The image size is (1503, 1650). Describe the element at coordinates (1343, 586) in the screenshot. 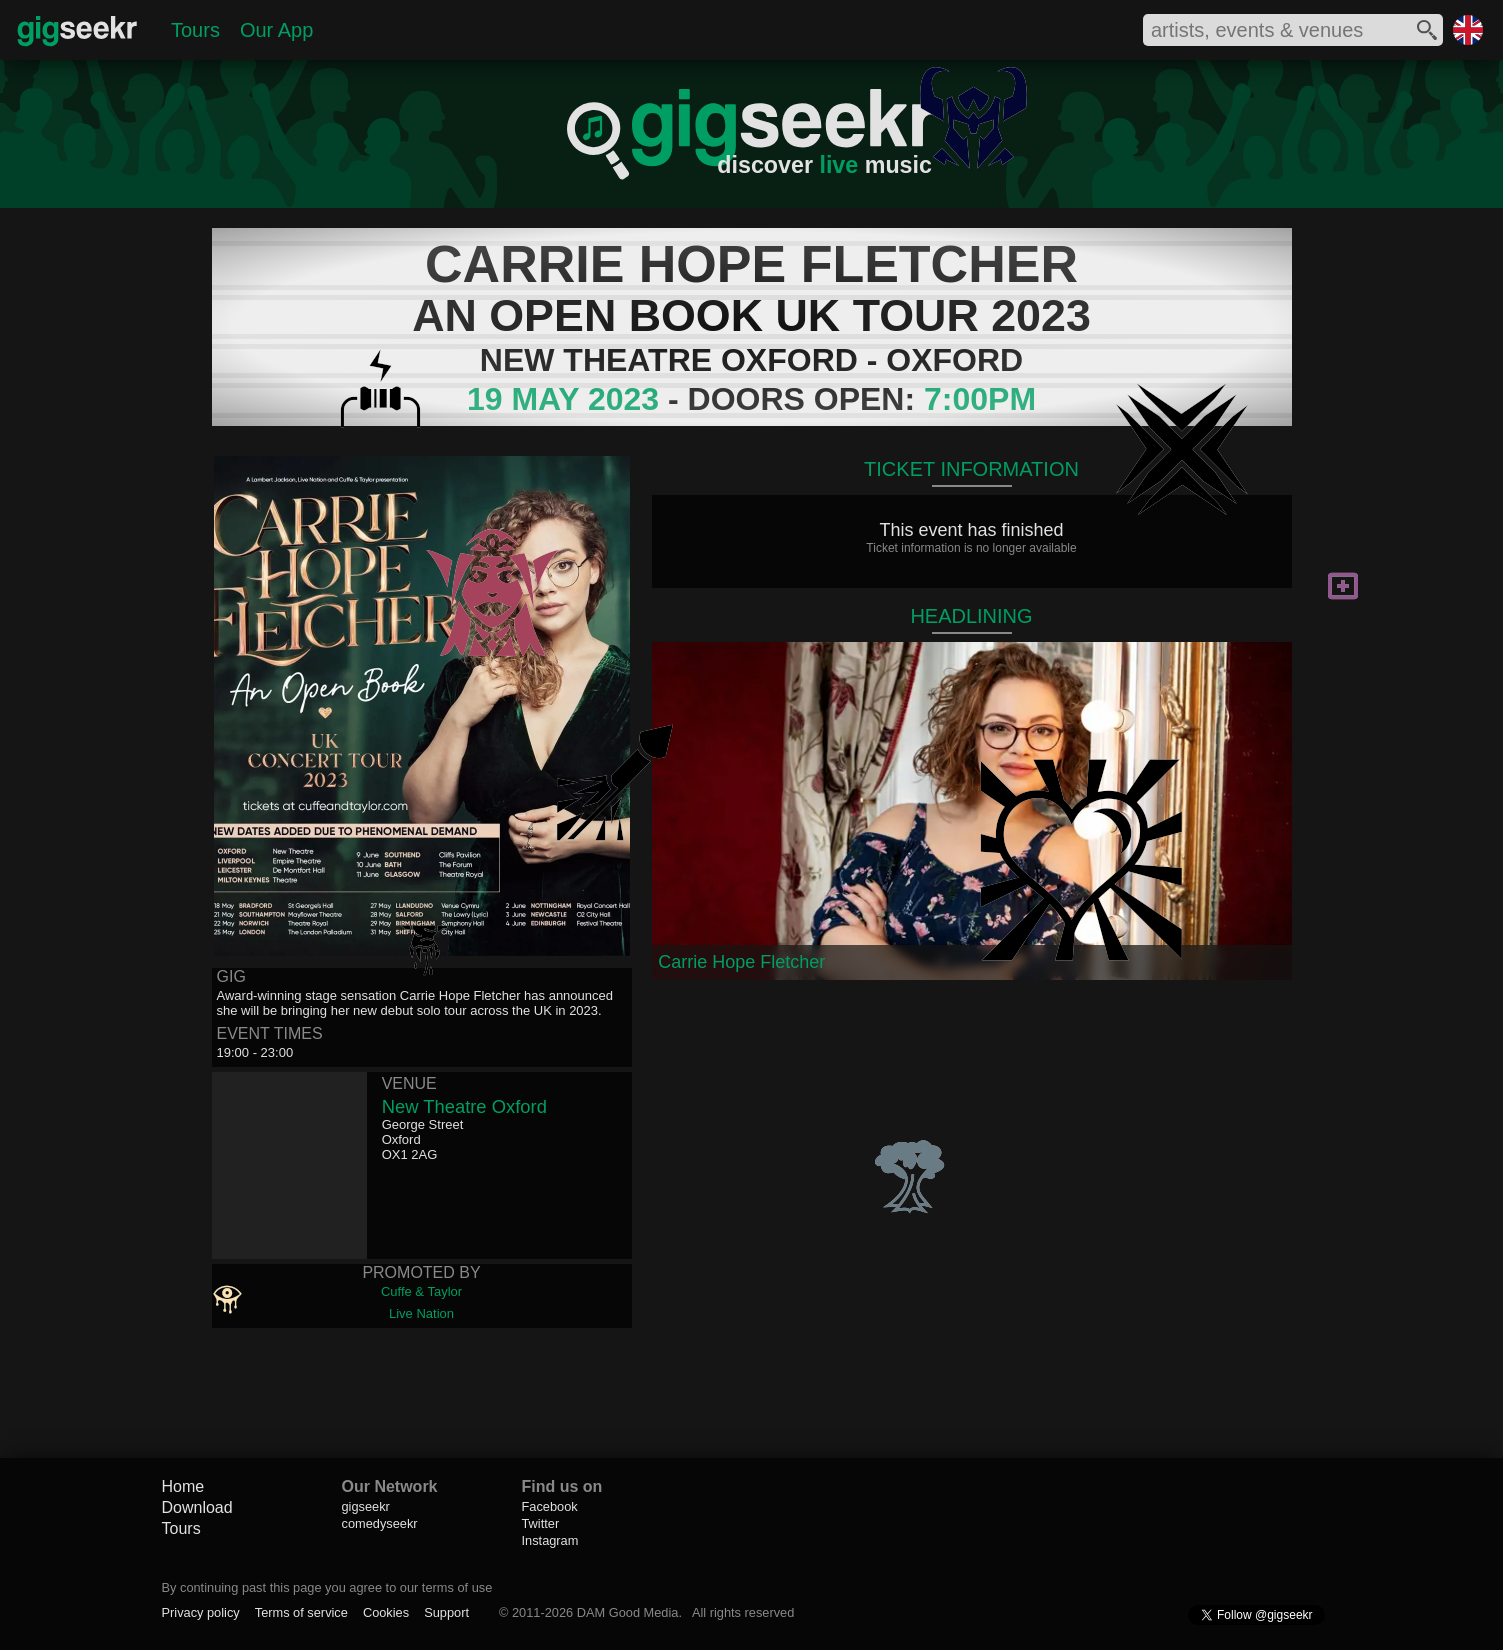

I see `access health or medical supplies` at that location.